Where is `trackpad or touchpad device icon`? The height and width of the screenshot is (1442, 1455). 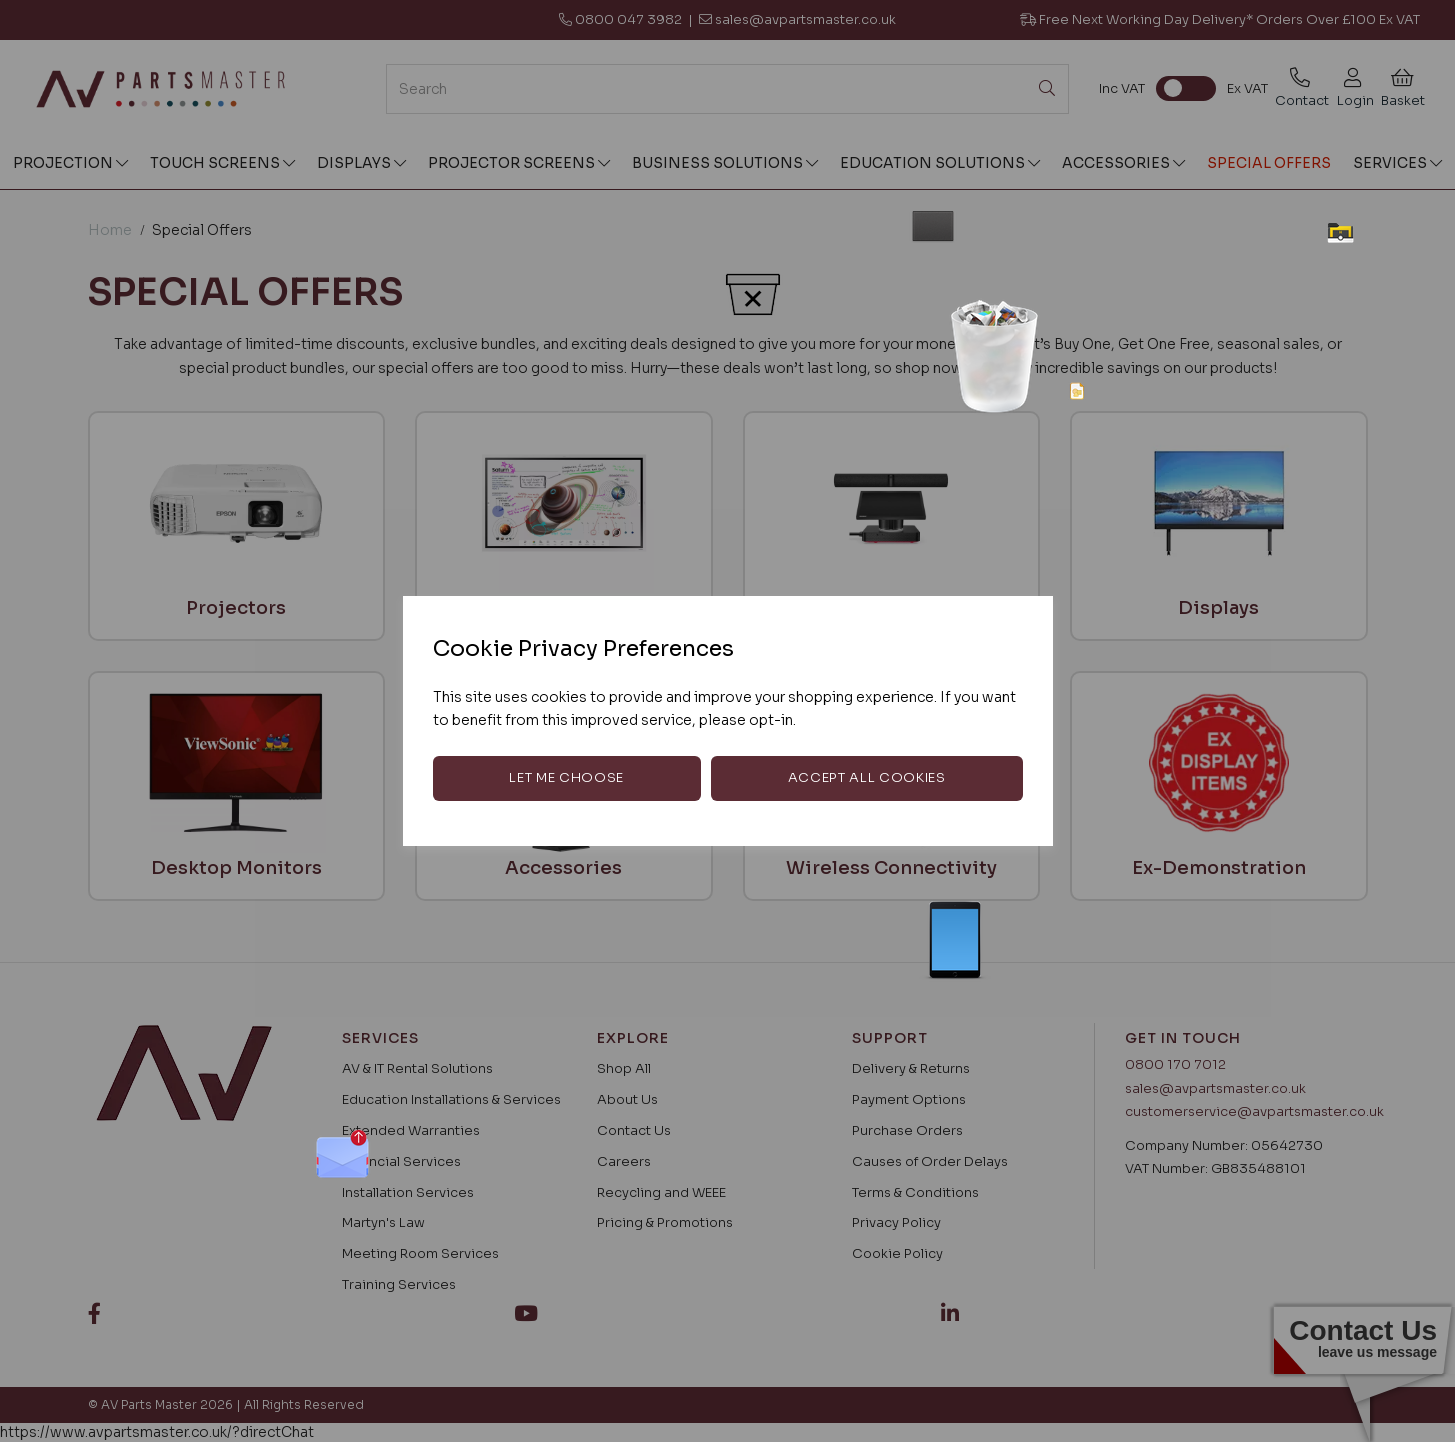 trackpad or touchpad device icon is located at coordinates (933, 226).